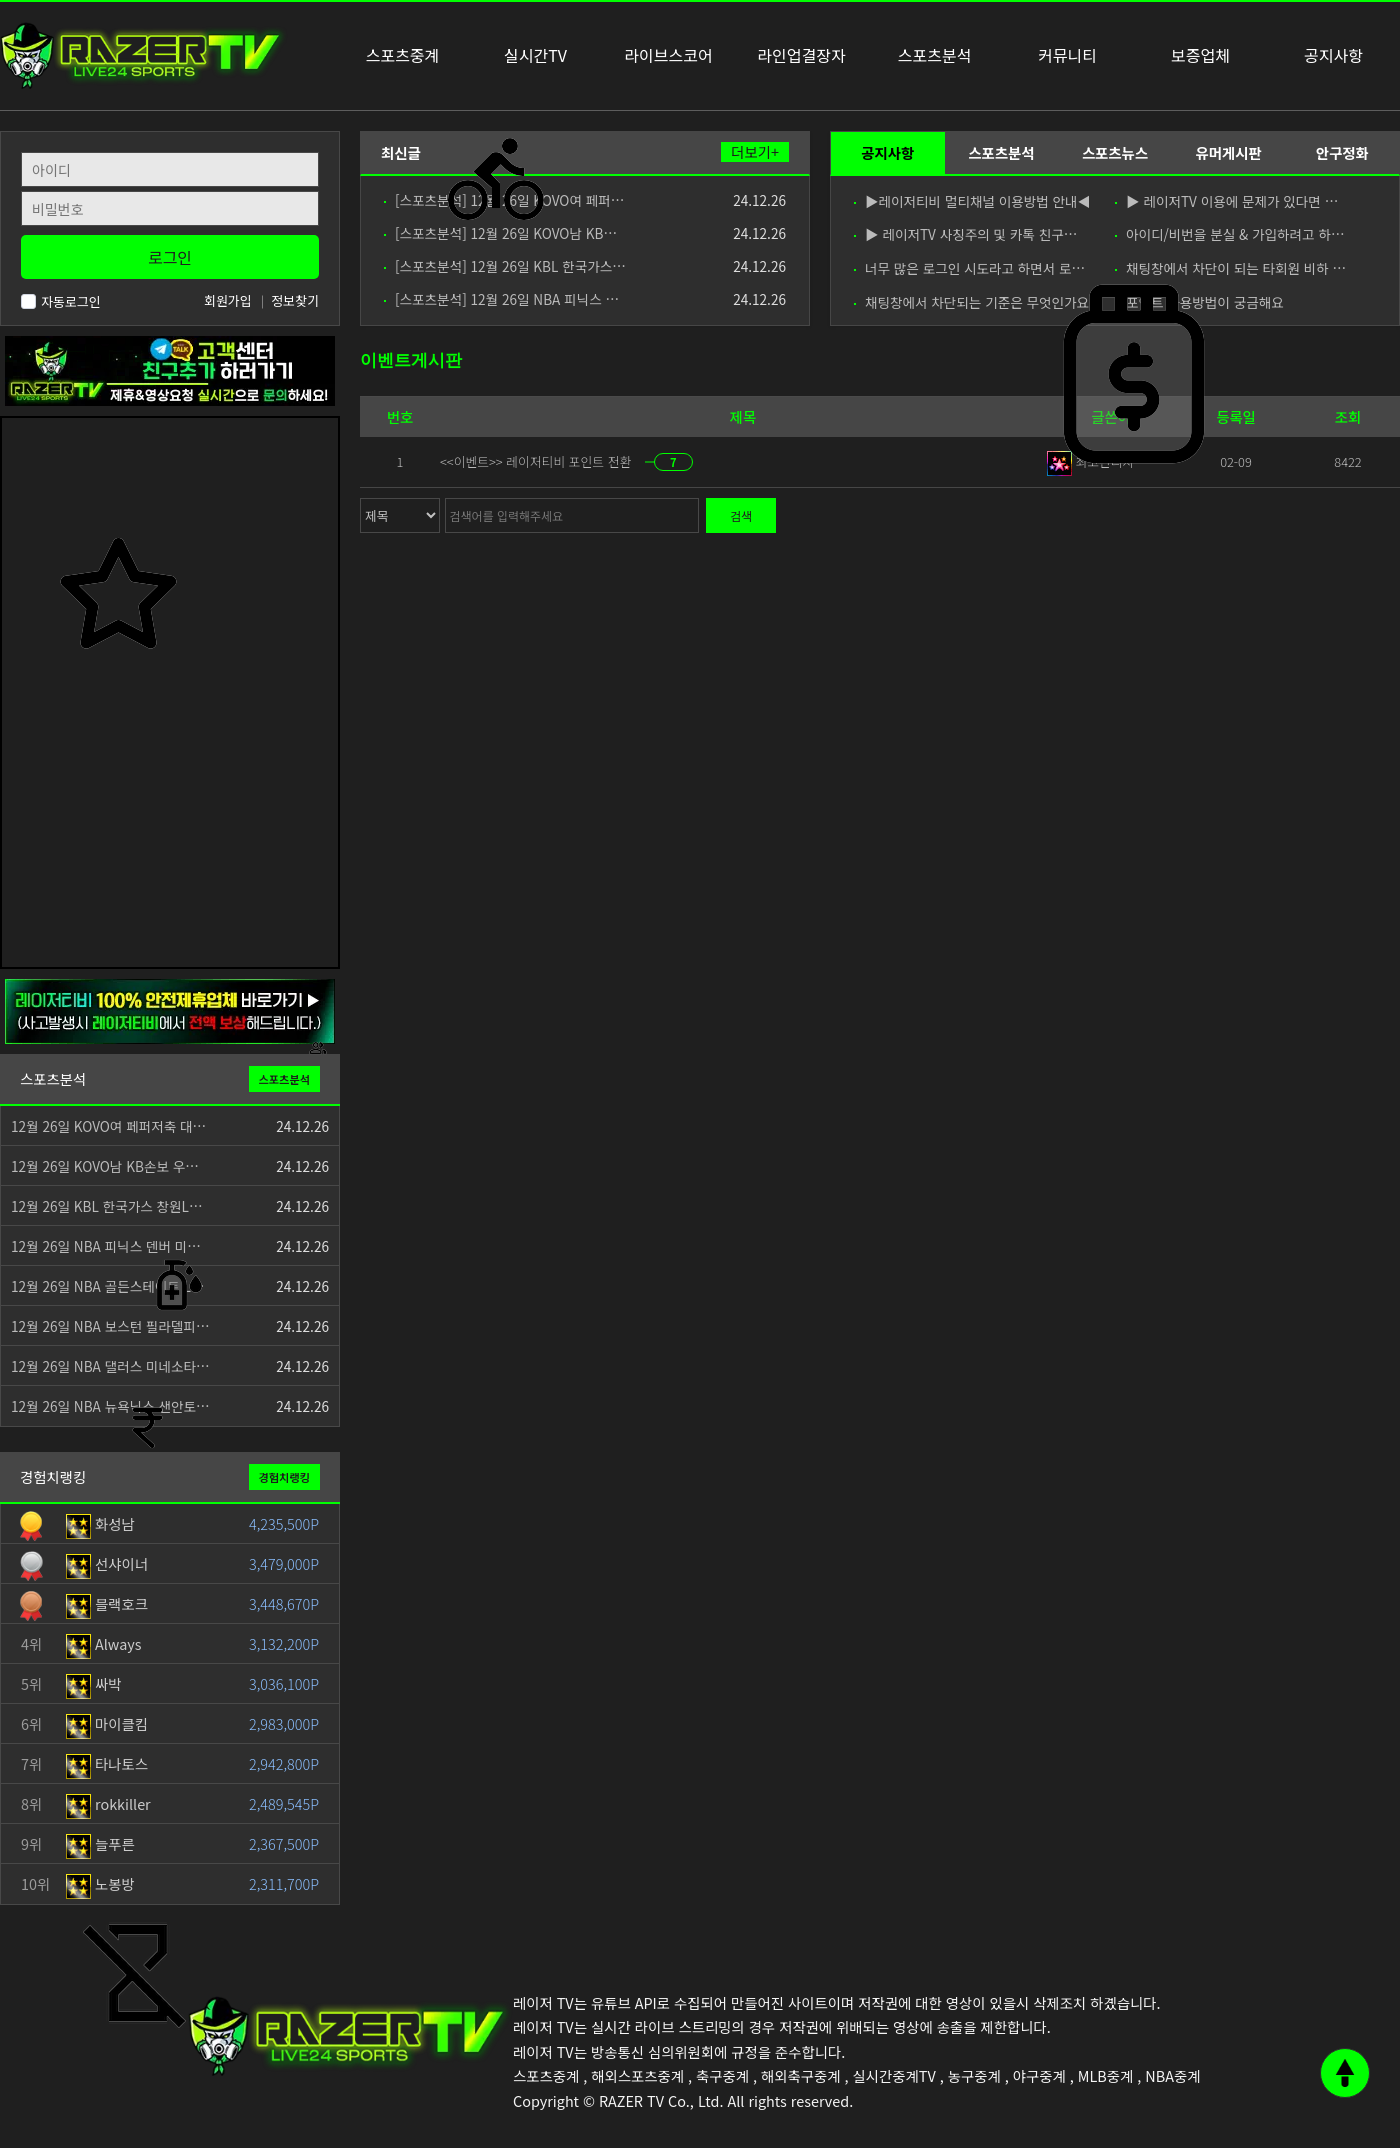  What do you see at coordinates (1134, 374) in the screenshot?
I see `send a tip or donation` at bounding box center [1134, 374].